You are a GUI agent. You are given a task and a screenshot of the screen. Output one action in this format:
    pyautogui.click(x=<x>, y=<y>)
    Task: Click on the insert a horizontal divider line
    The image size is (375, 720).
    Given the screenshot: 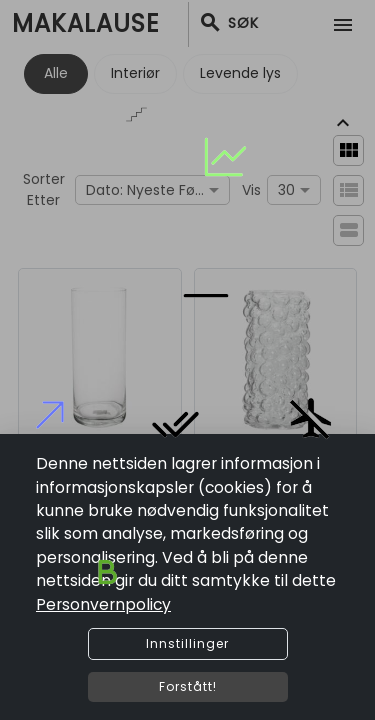 What is the action you would take?
    pyautogui.click(x=206, y=294)
    